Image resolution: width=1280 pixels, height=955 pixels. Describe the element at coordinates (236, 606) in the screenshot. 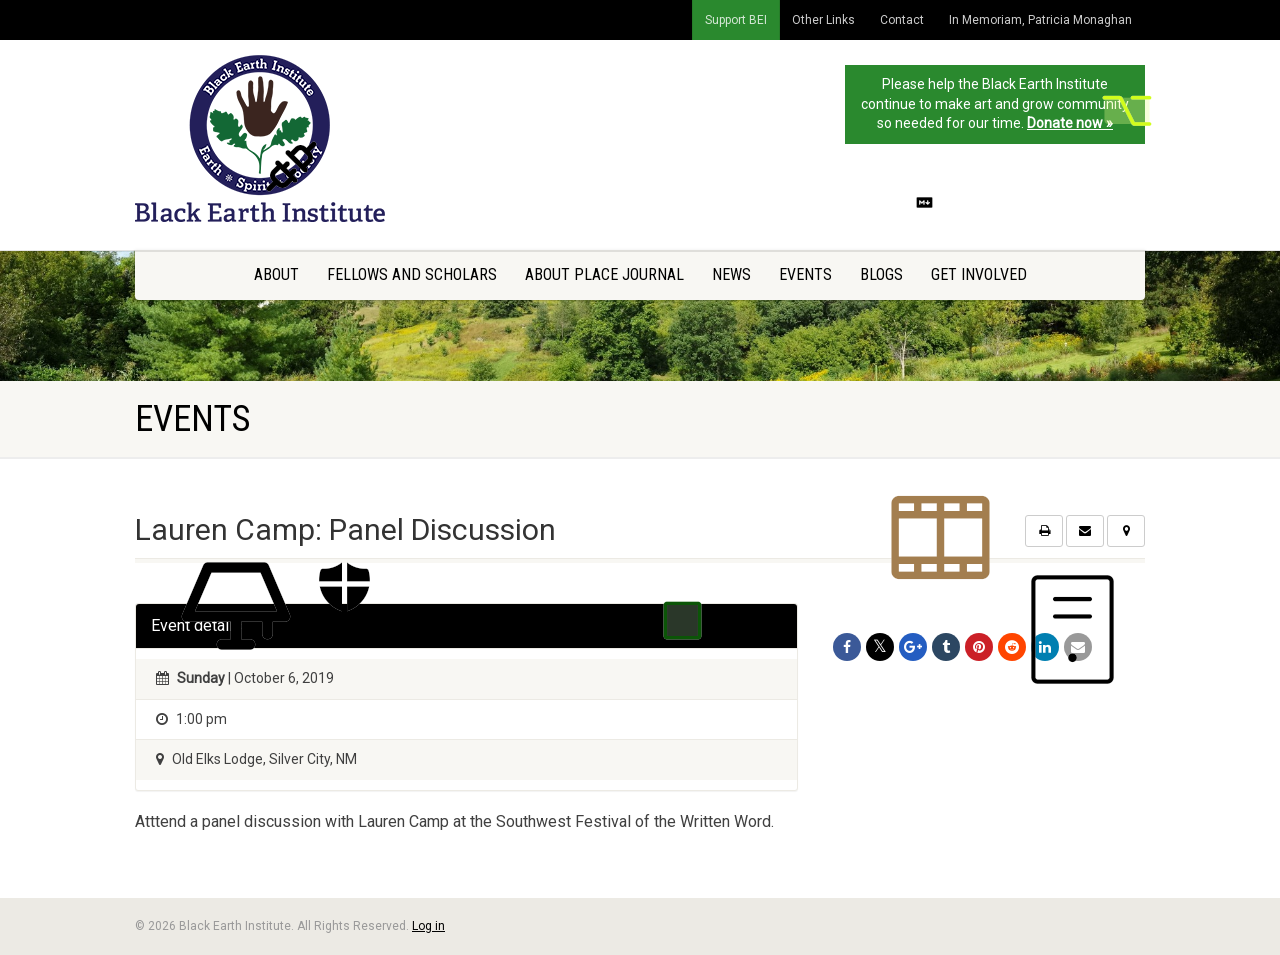

I see `toggle desk lamp or lighting on/off` at that location.